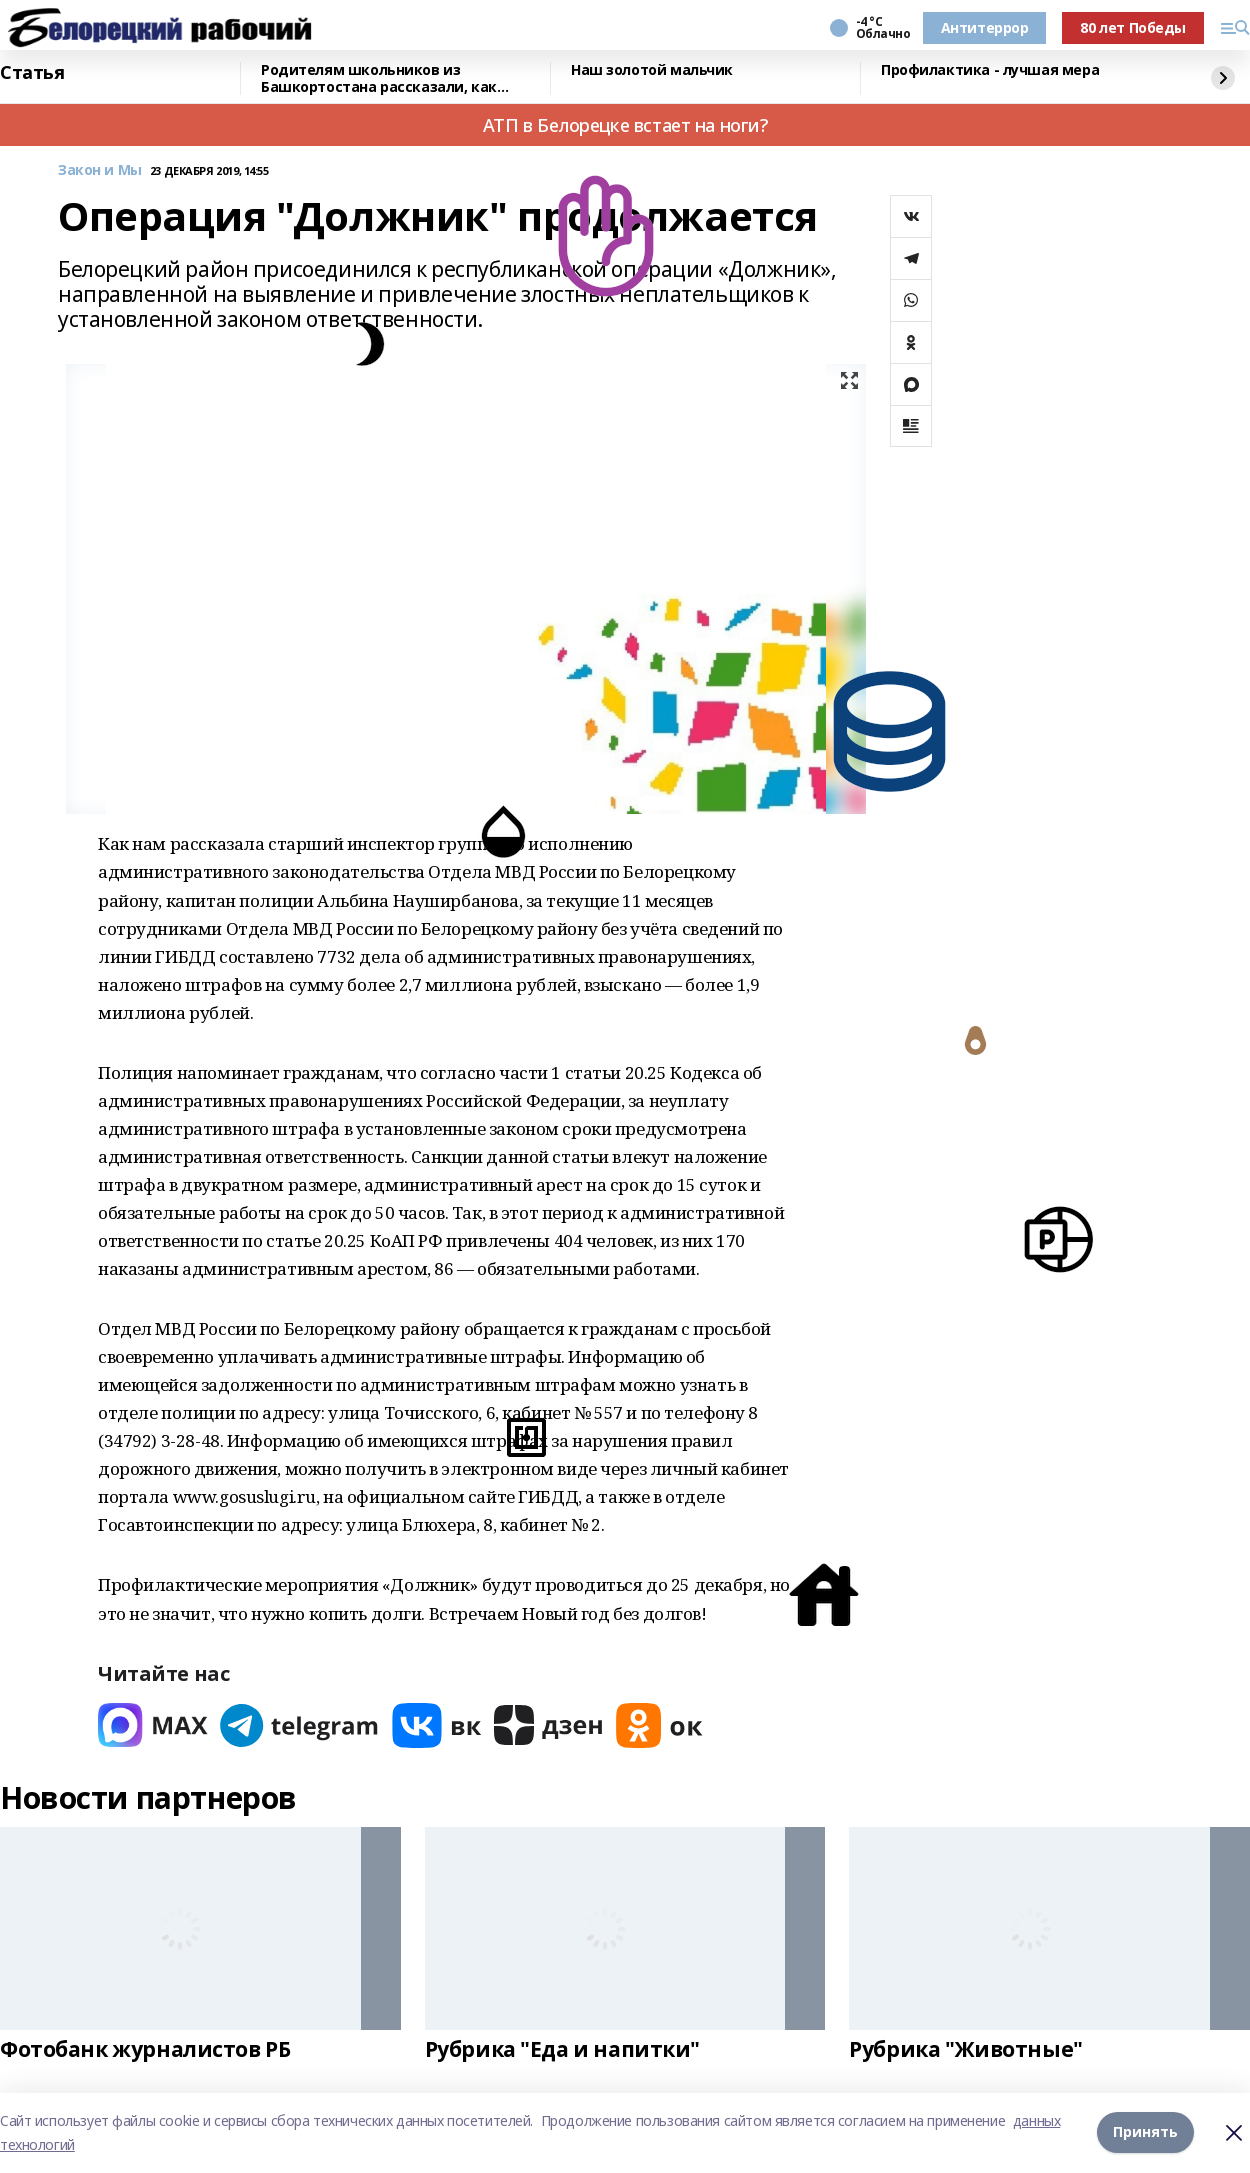 This screenshot has height=2173, width=1250. What do you see at coordinates (1057, 1239) in the screenshot?
I see `open microsoft powerpoint` at bounding box center [1057, 1239].